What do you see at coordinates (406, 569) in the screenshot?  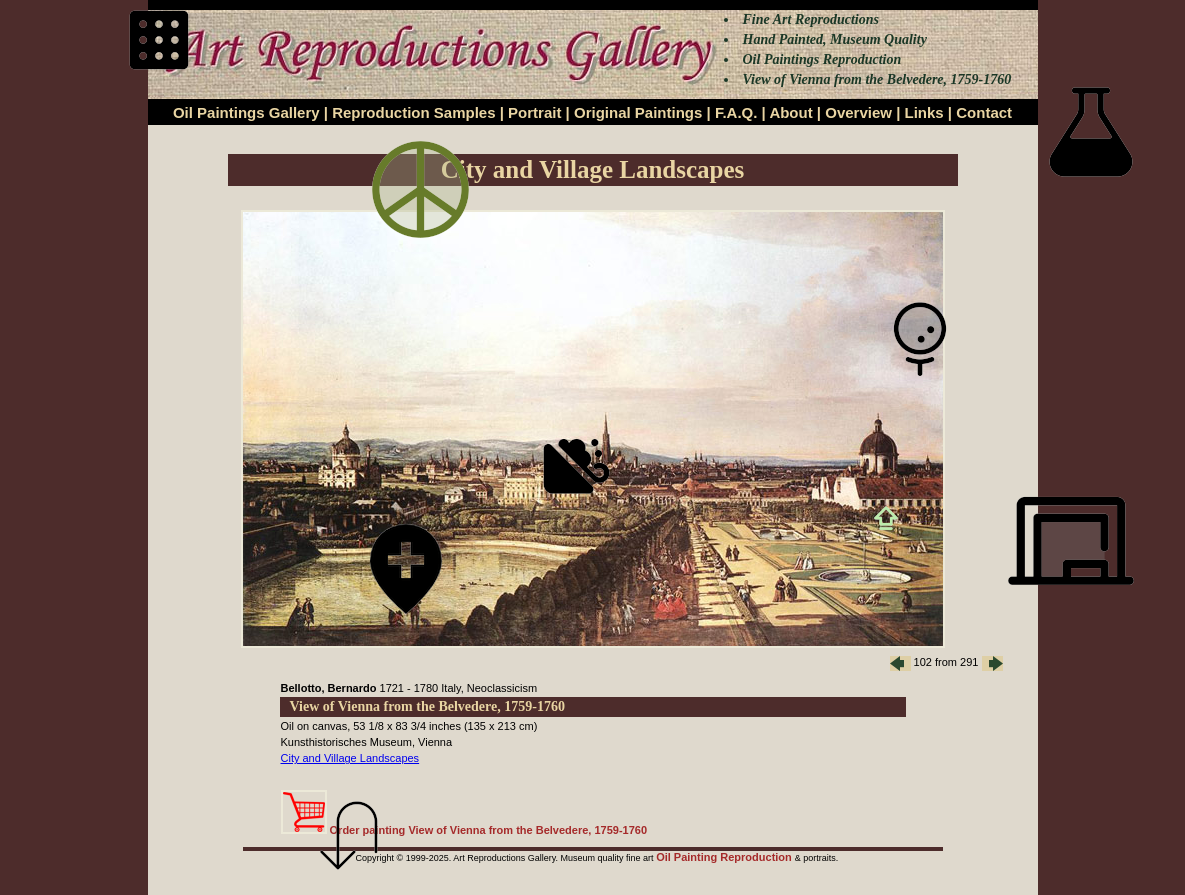 I see `add a new location pin` at bounding box center [406, 569].